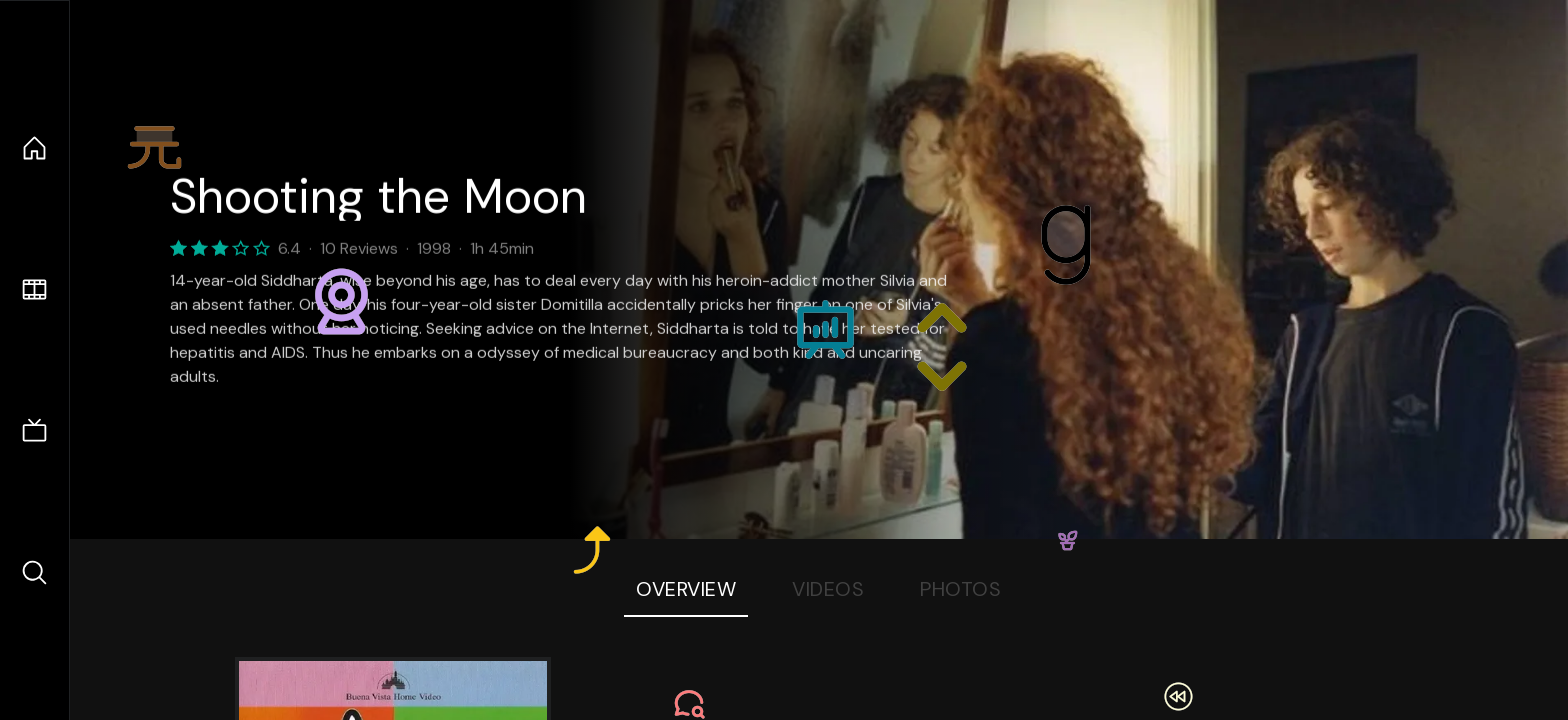 This screenshot has height=720, width=1568. I want to click on access plant care or gardening features, so click(1067, 540).